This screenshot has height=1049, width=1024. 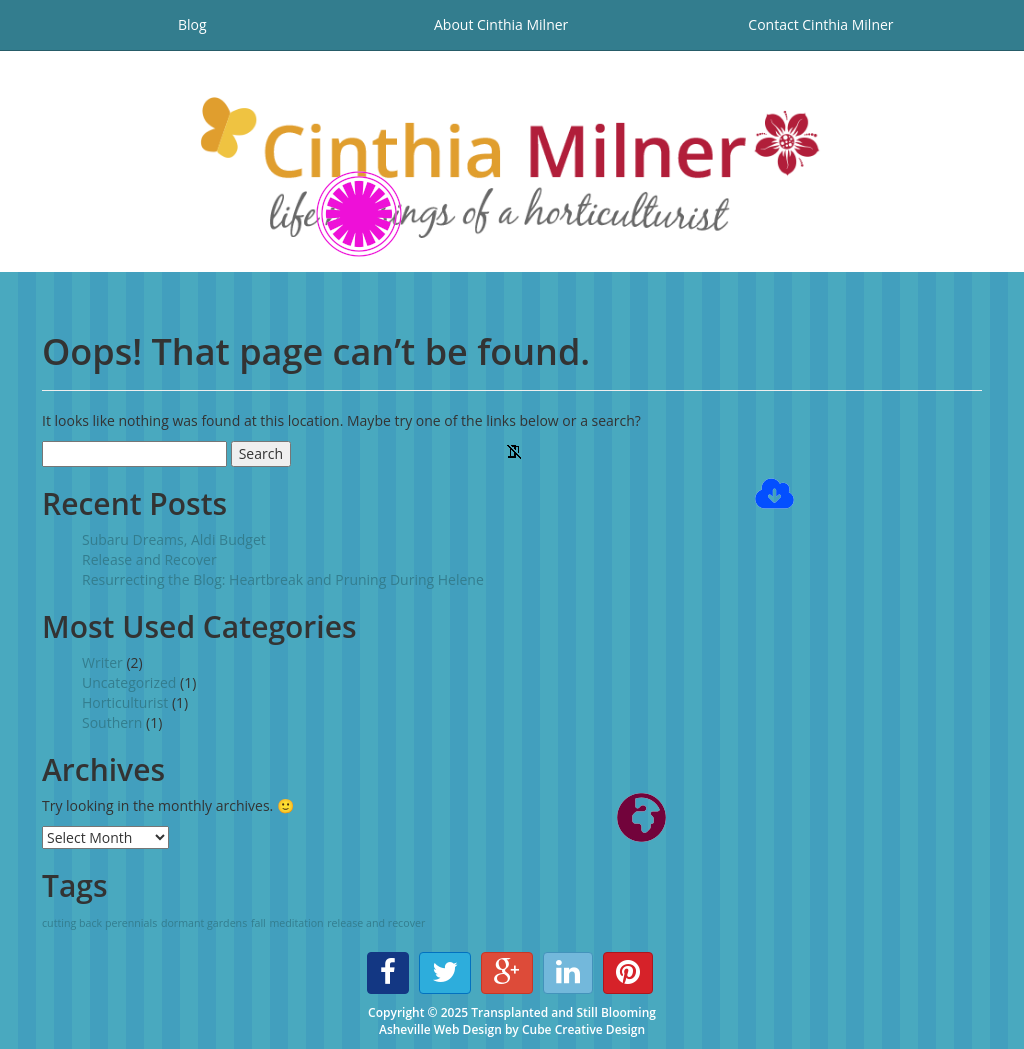 I want to click on first order logo from star wars franchise, so click(x=359, y=214).